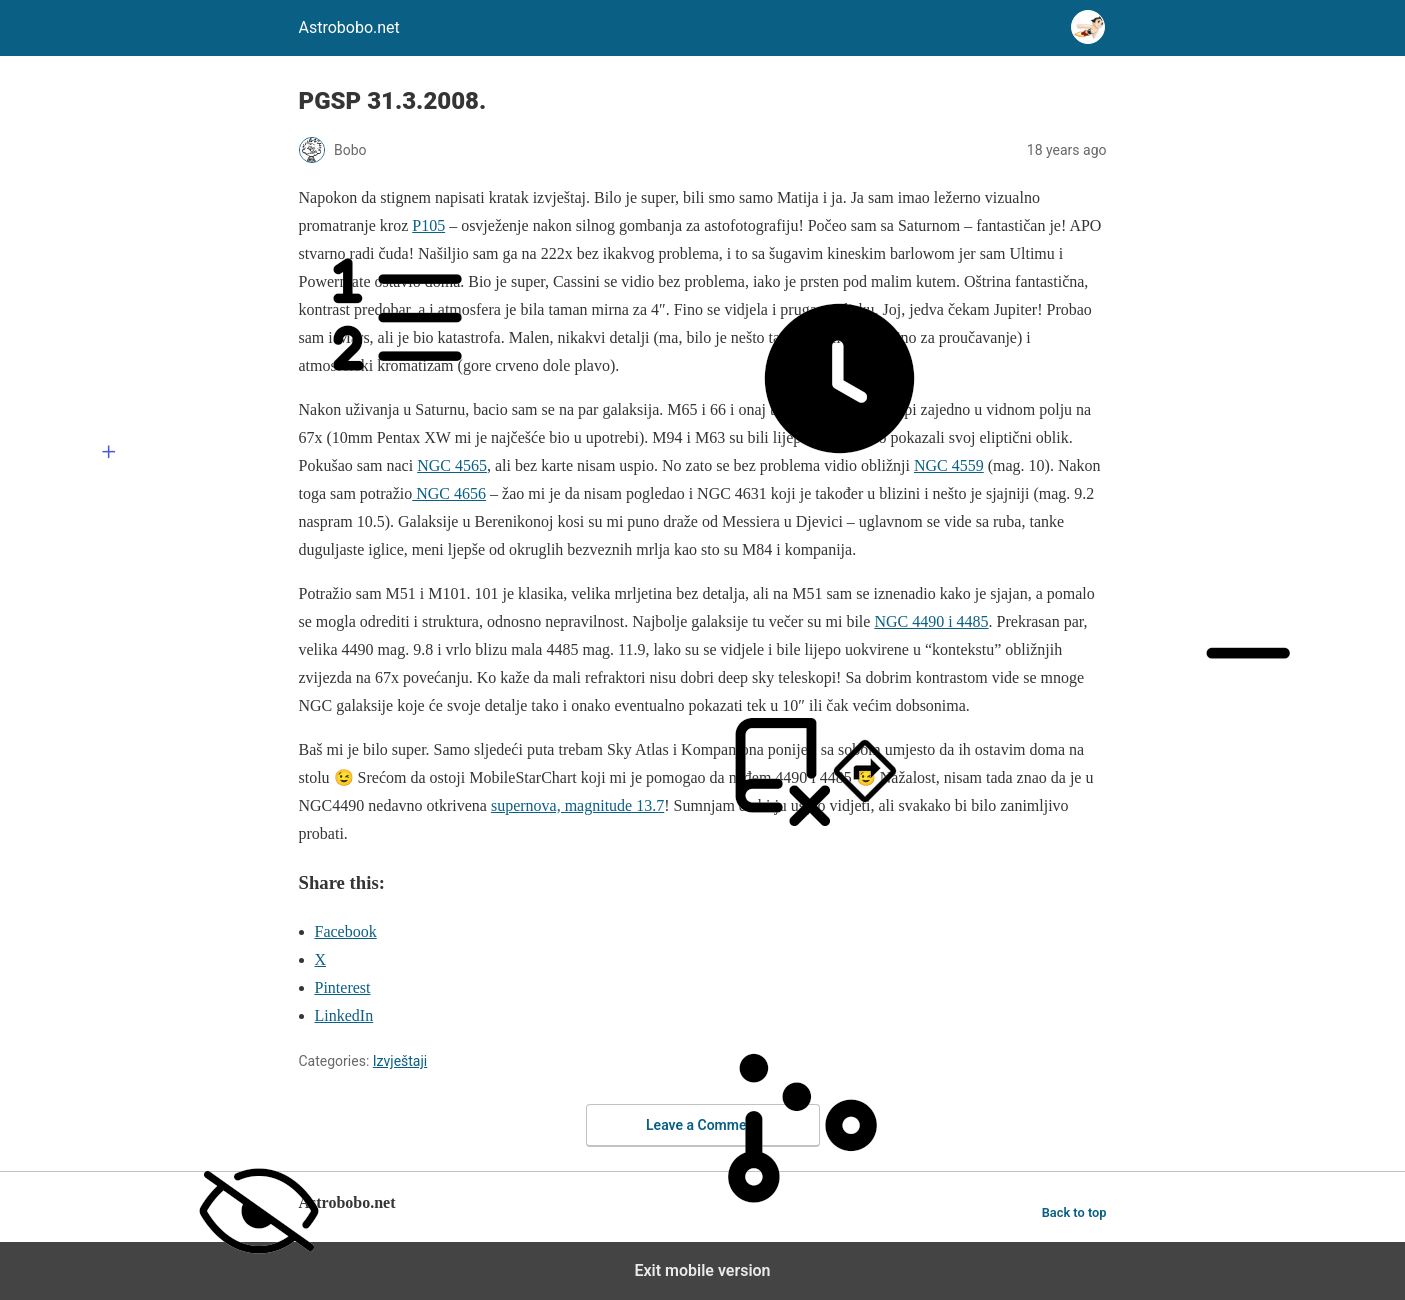  What do you see at coordinates (404, 316) in the screenshot?
I see `create a numbered list` at bounding box center [404, 316].